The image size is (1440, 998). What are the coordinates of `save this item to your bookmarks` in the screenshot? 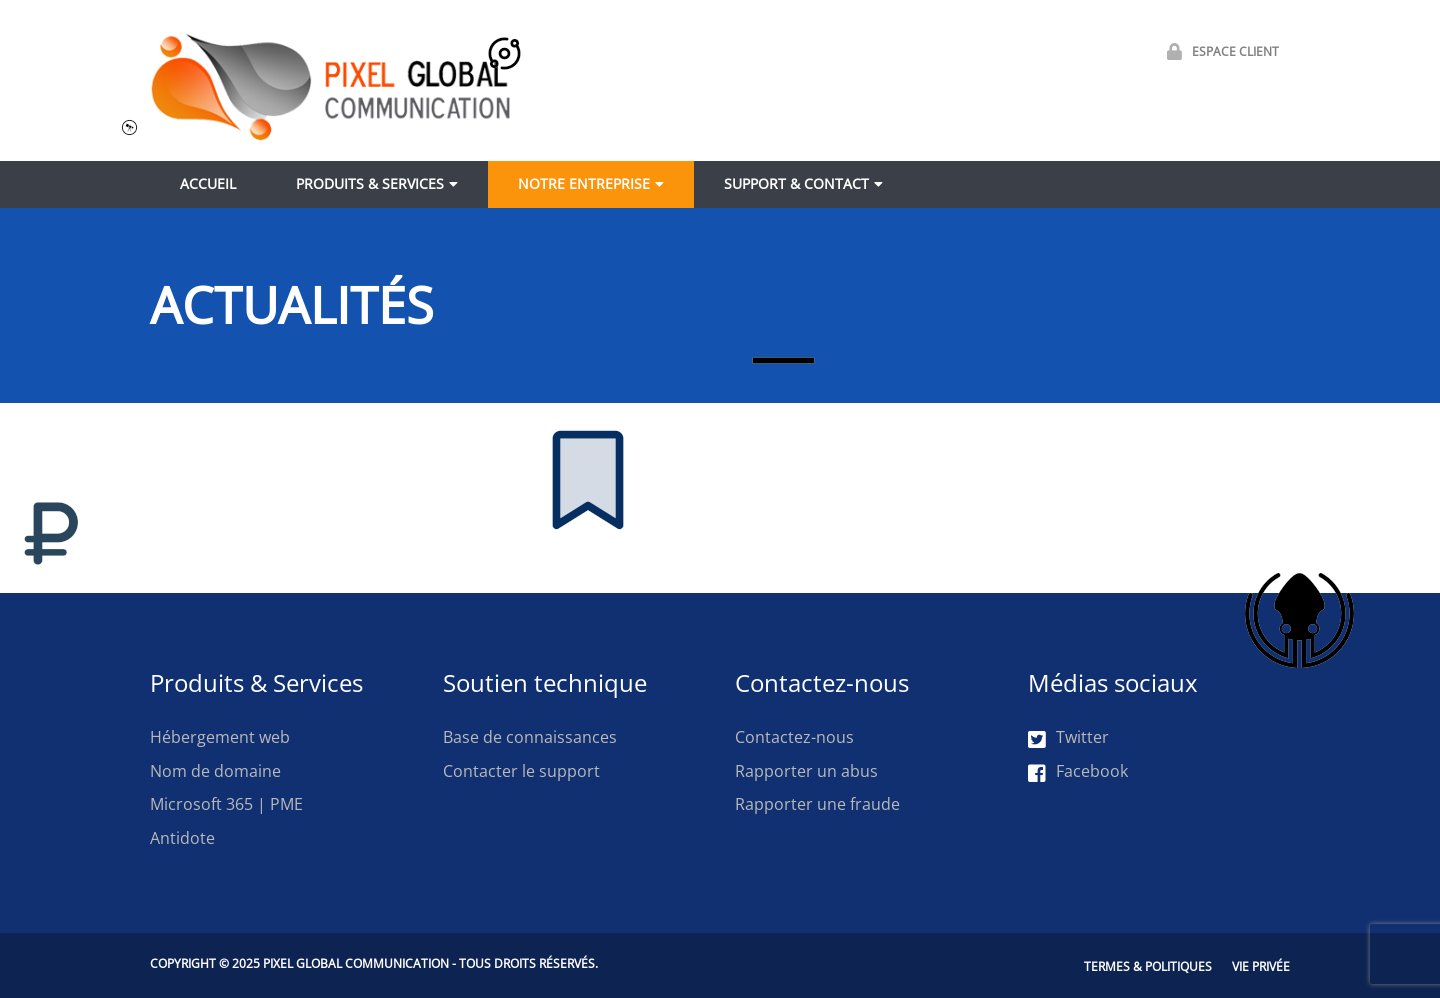 It's located at (588, 478).